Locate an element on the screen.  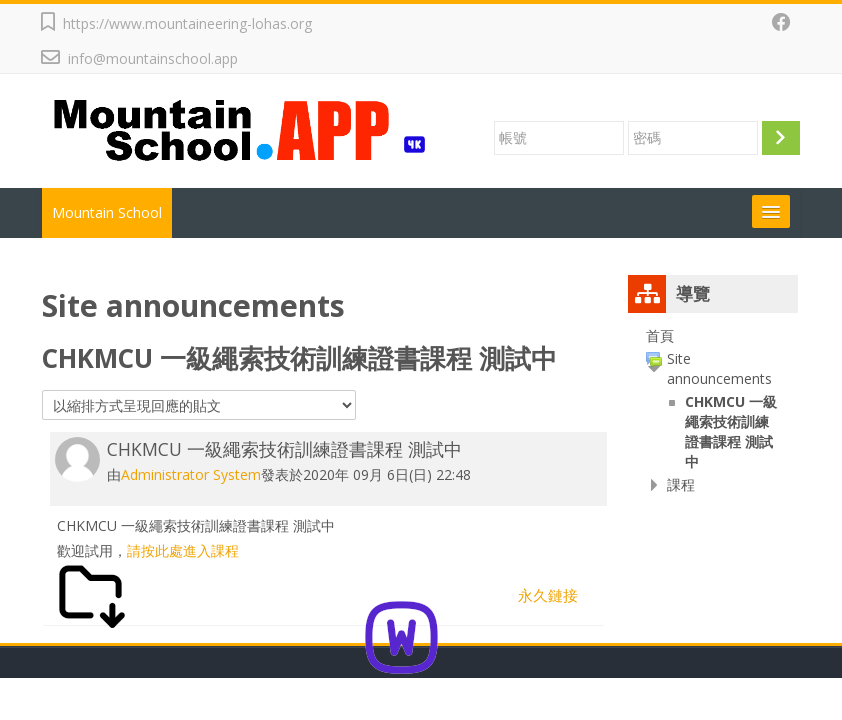
download folder contents is located at coordinates (90, 593).